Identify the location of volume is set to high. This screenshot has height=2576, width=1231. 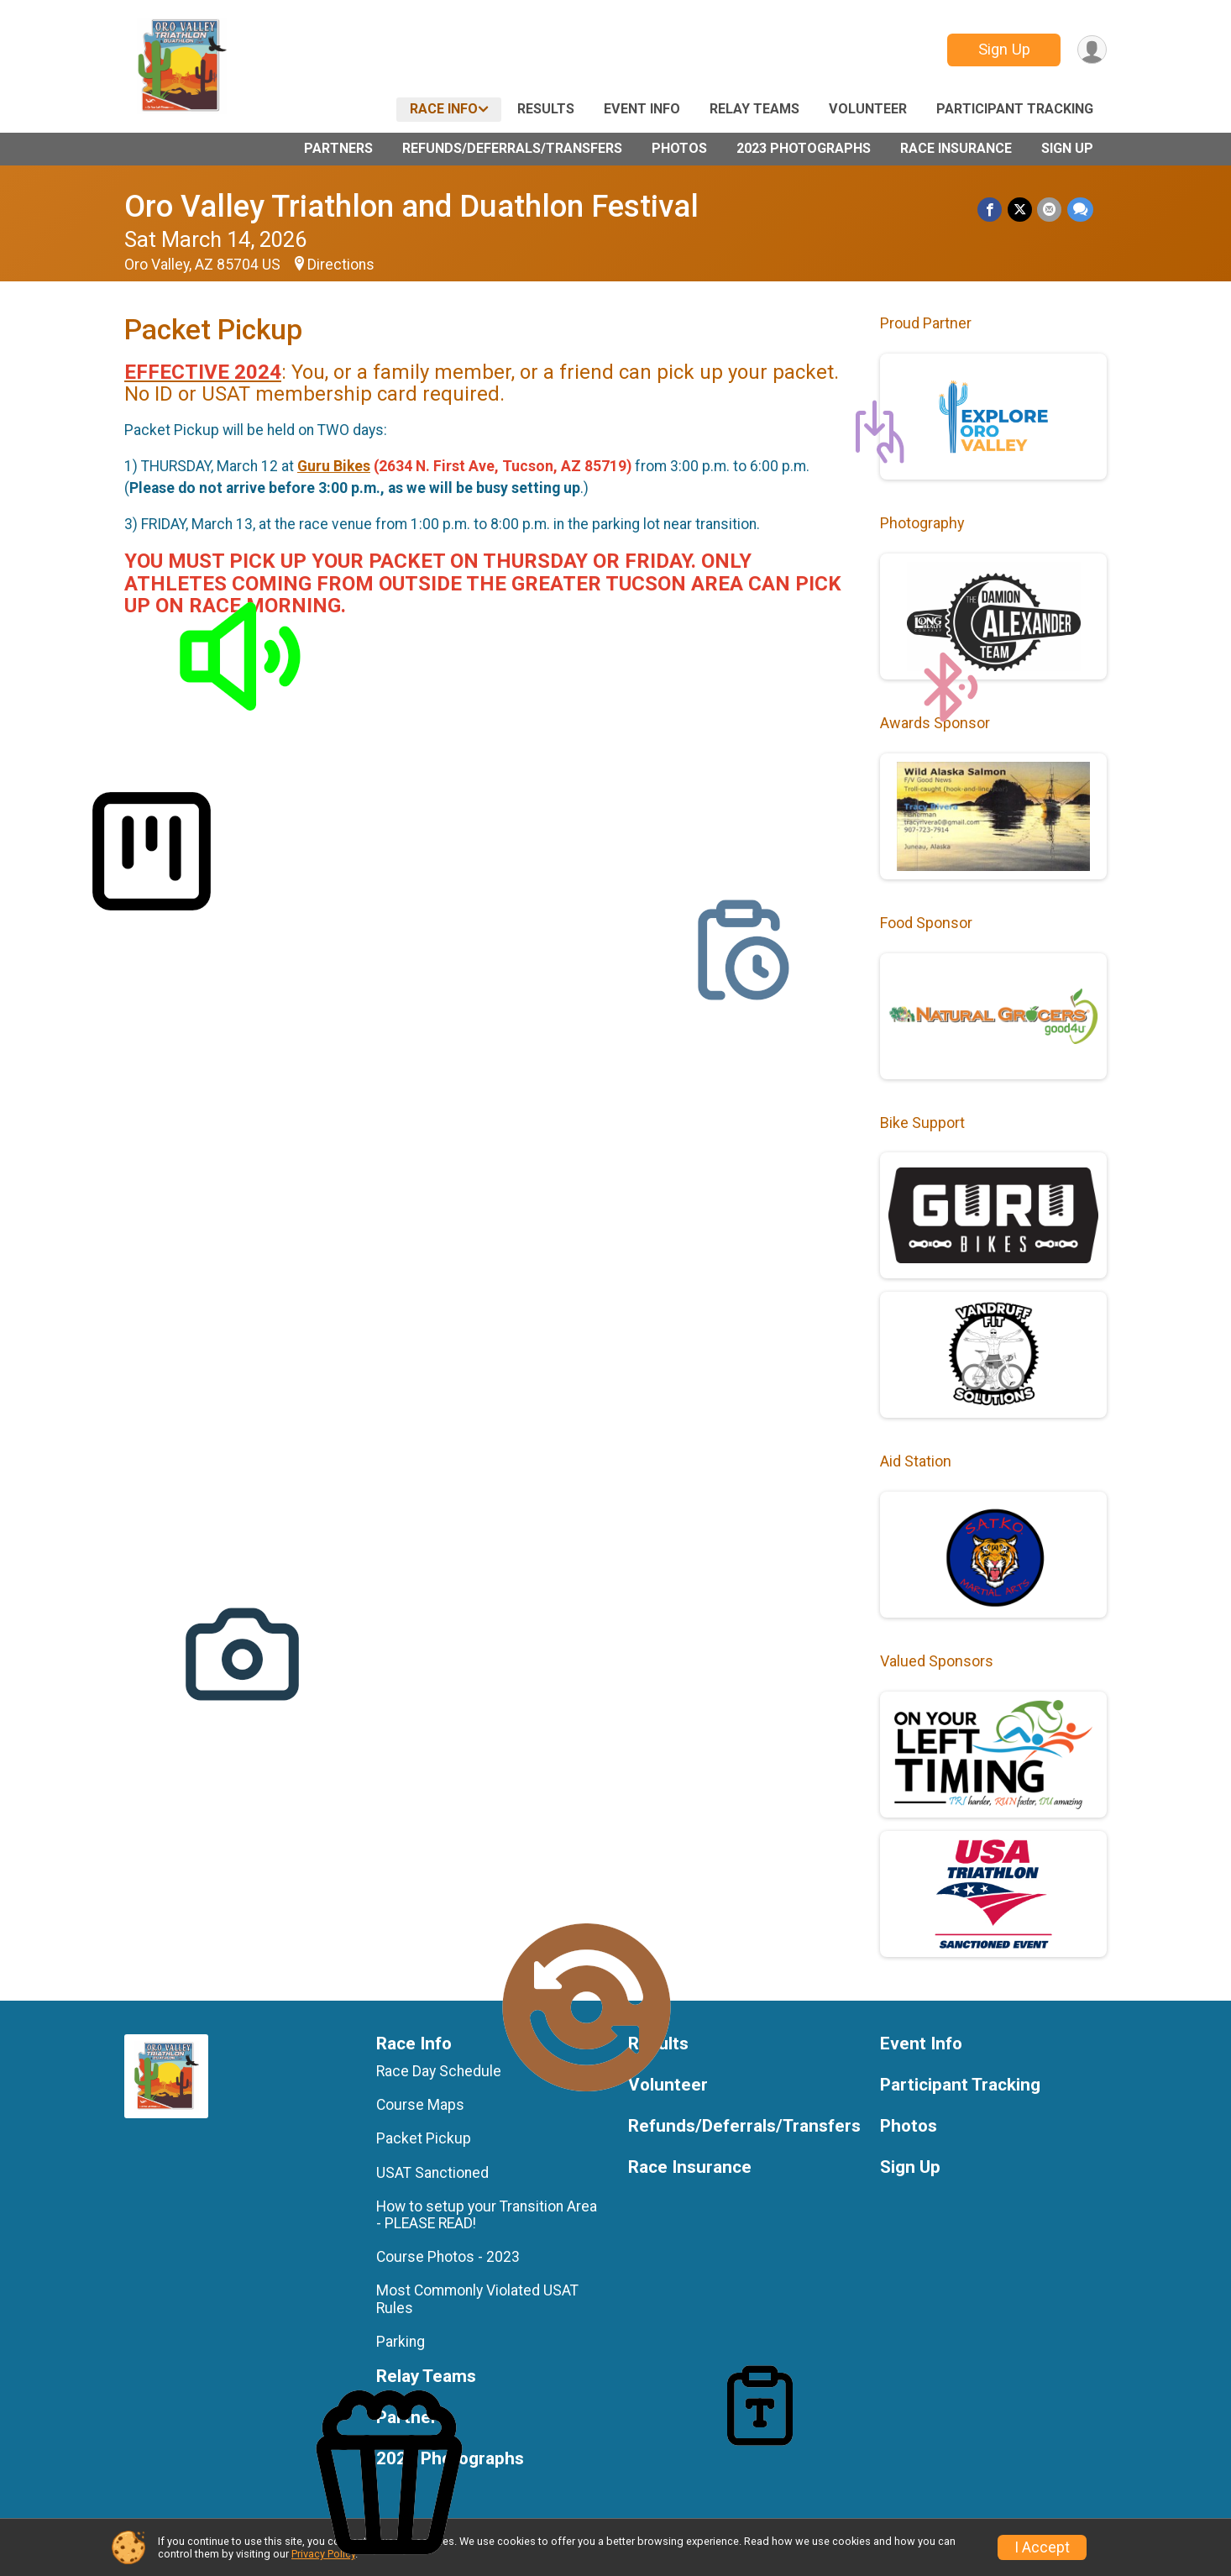
(238, 656).